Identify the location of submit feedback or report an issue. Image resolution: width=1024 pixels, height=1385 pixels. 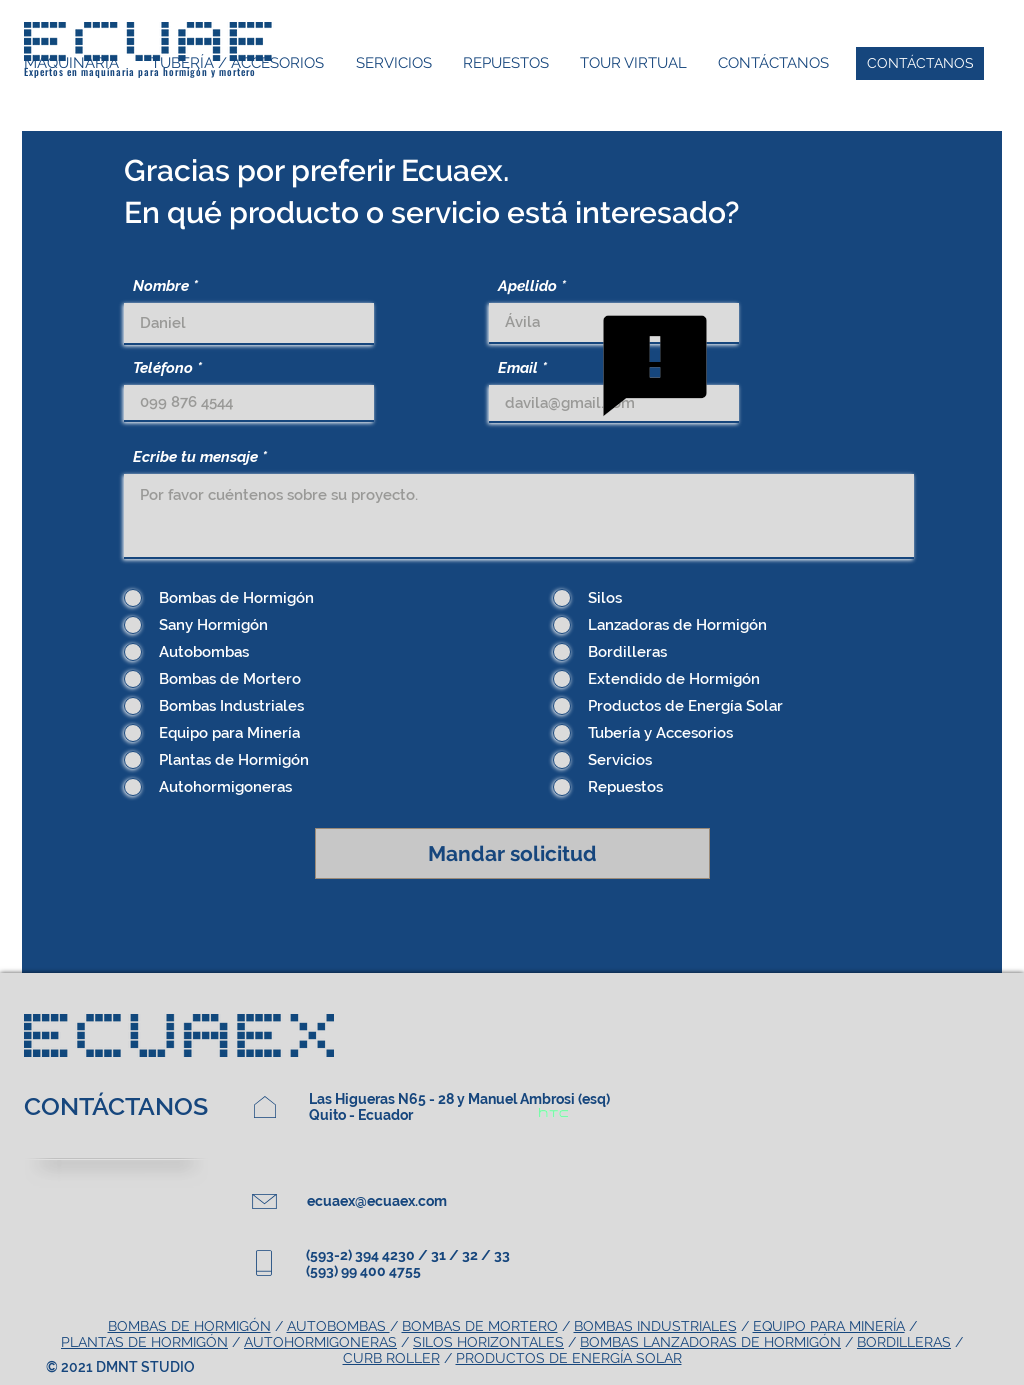
(655, 362).